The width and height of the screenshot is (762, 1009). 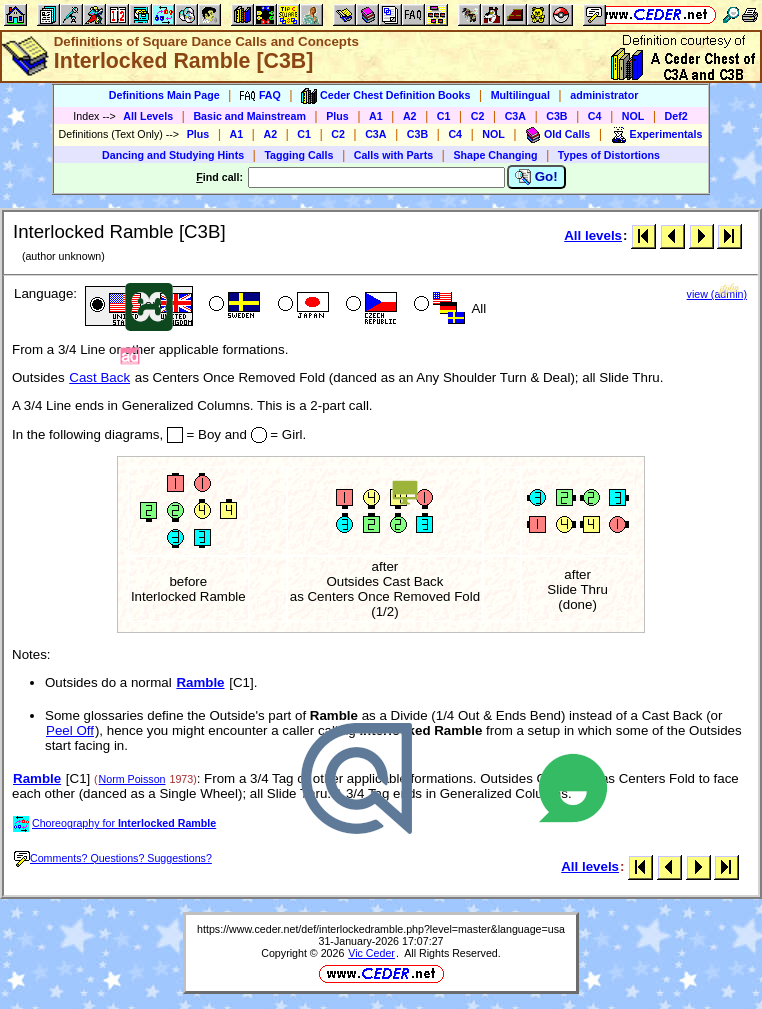 What do you see at coordinates (573, 788) in the screenshot?
I see `open chat with friendly support` at bounding box center [573, 788].